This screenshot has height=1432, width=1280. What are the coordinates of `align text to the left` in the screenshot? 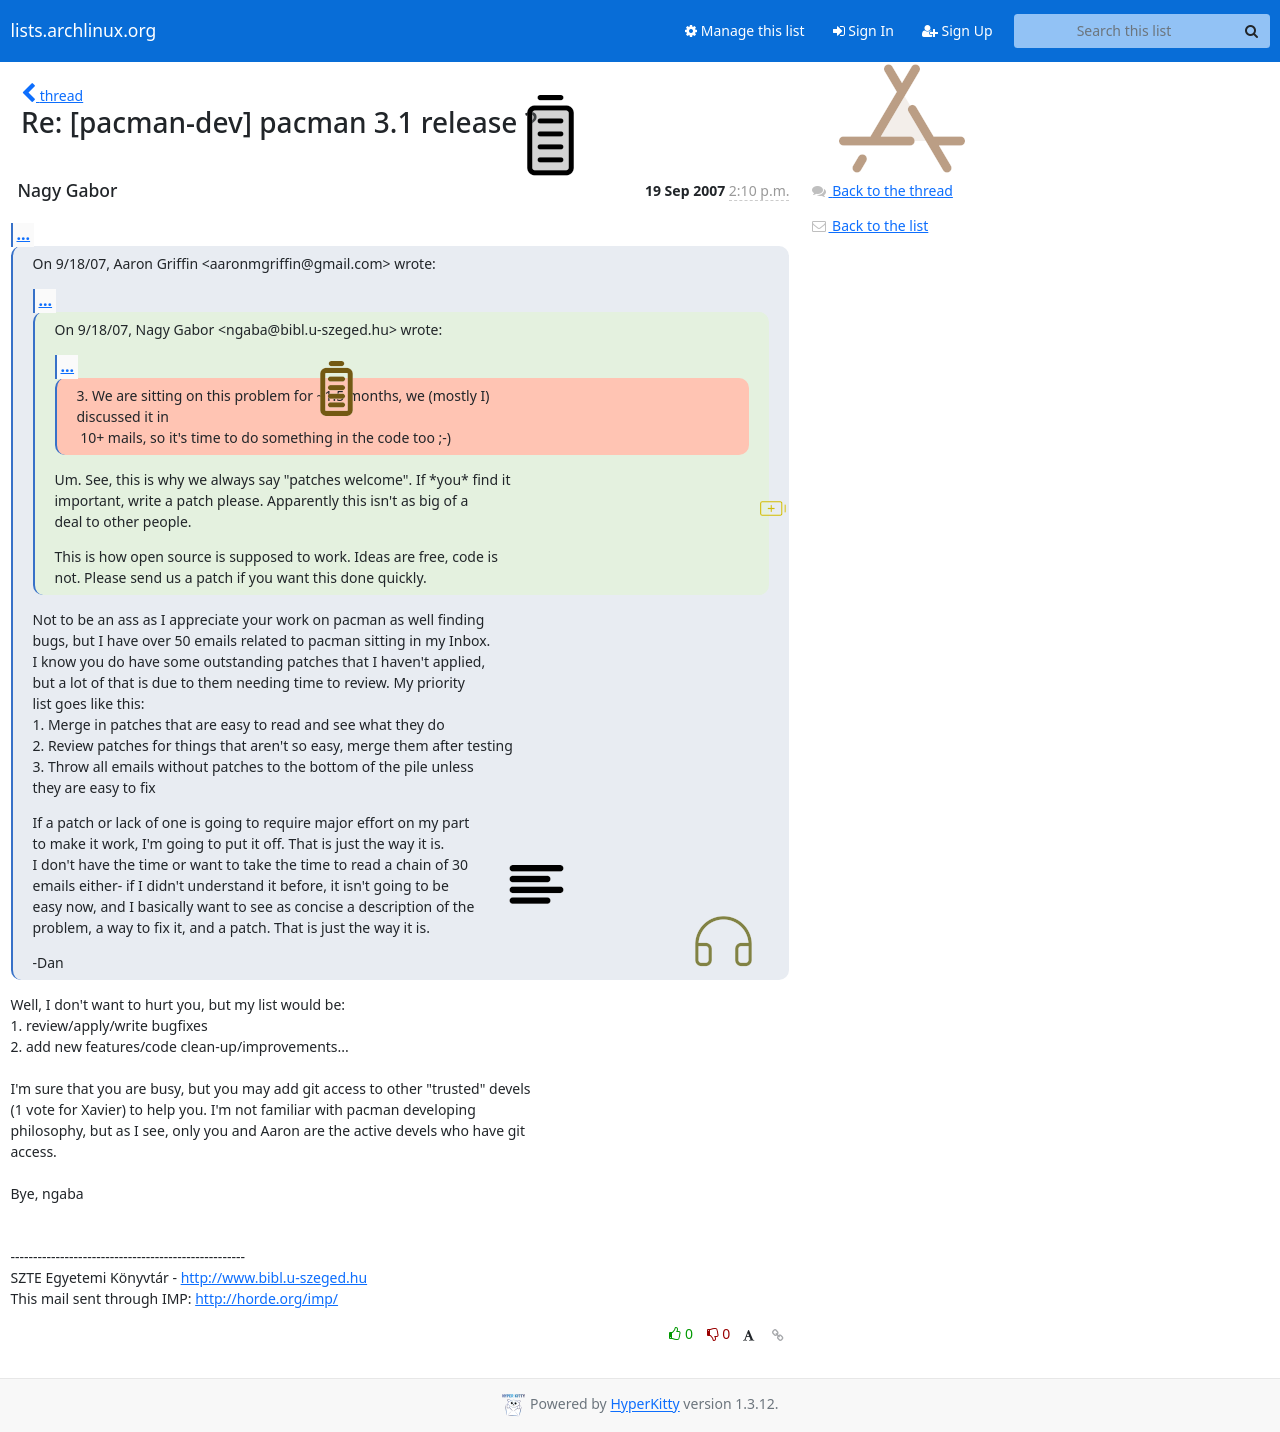 It's located at (536, 885).